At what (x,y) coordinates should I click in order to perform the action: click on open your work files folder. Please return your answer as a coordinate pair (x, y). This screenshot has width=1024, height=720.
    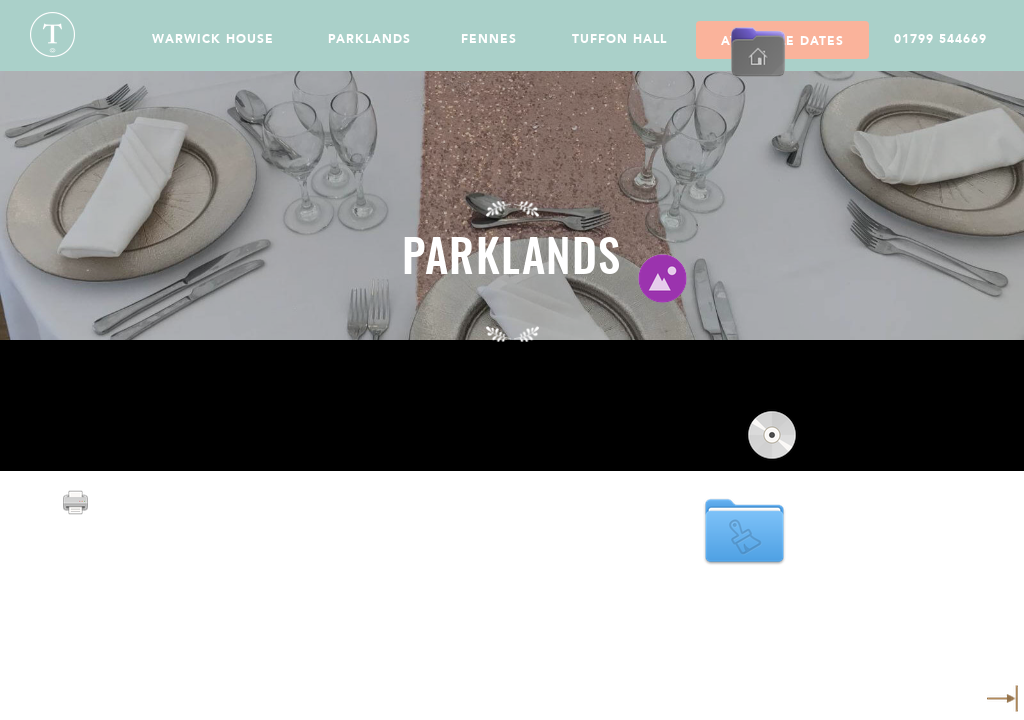
    Looking at the image, I should click on (744, 530).